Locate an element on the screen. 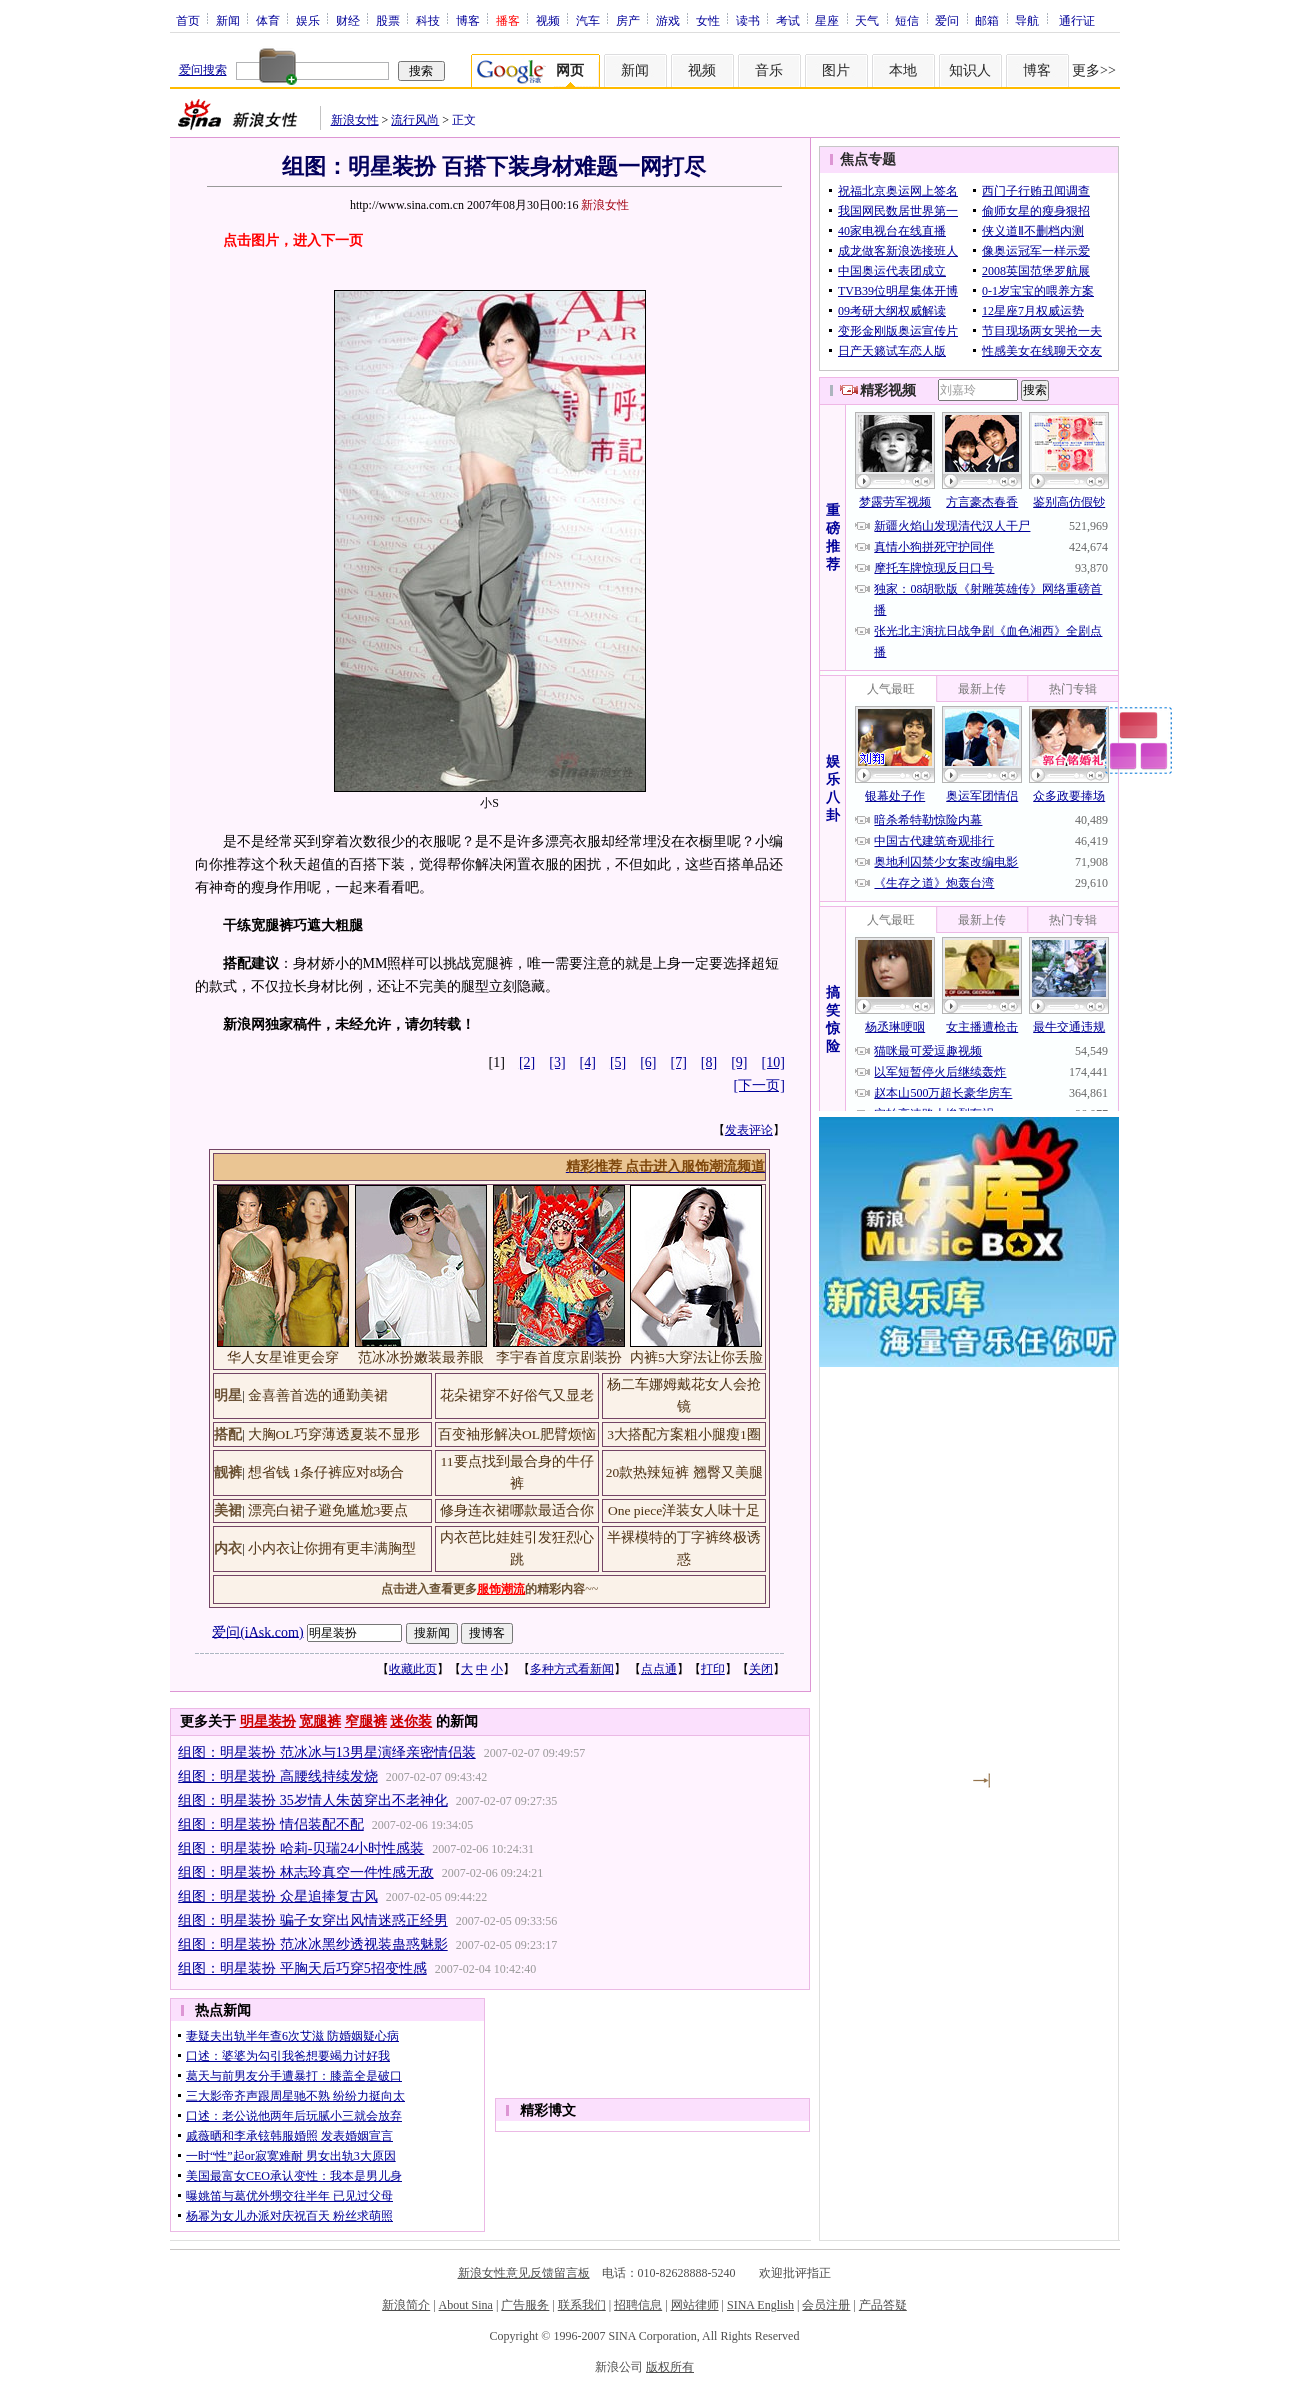  select all items in the current view is located at coordinates (1138, 740).